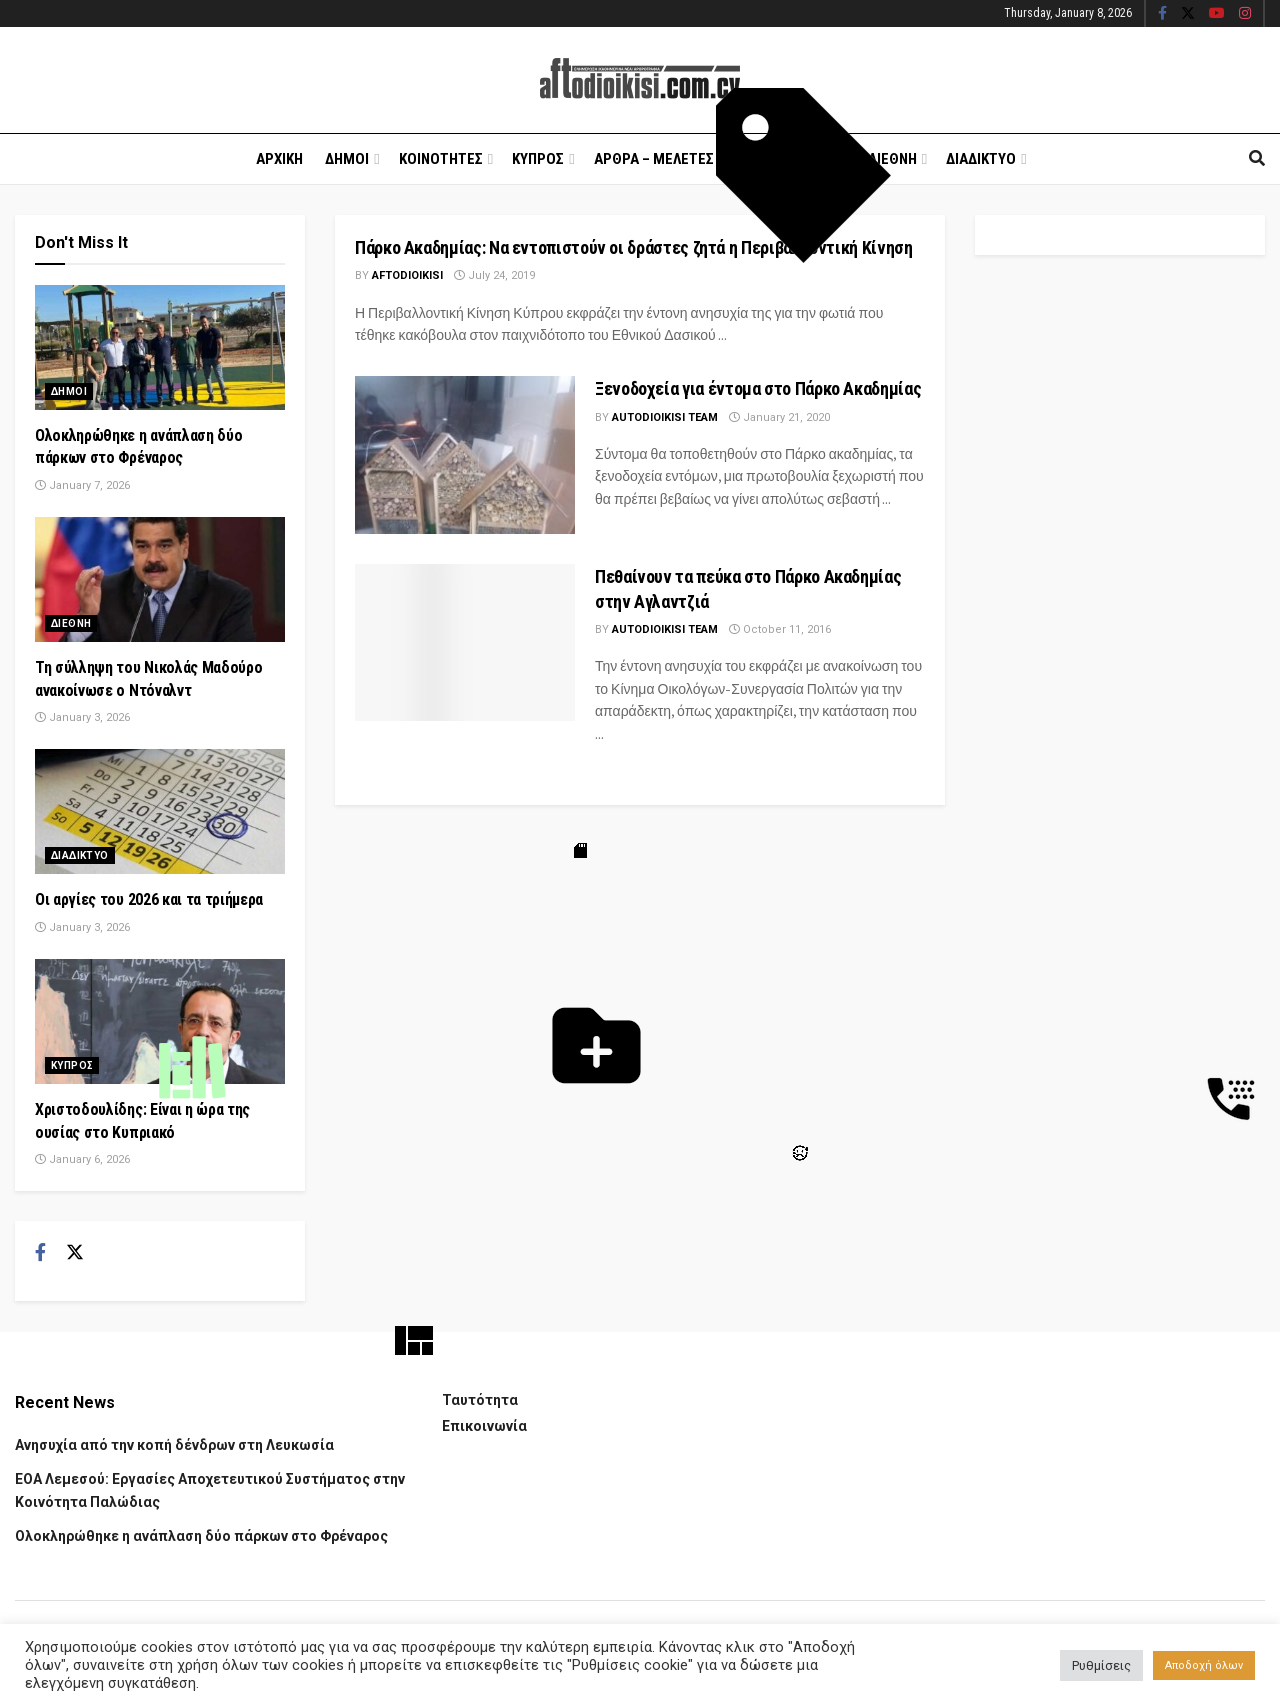  What do you see at coordinates (803, 175) in the screenshot?
I see `add a tag or label to an item` at bounding box center [803, 175].